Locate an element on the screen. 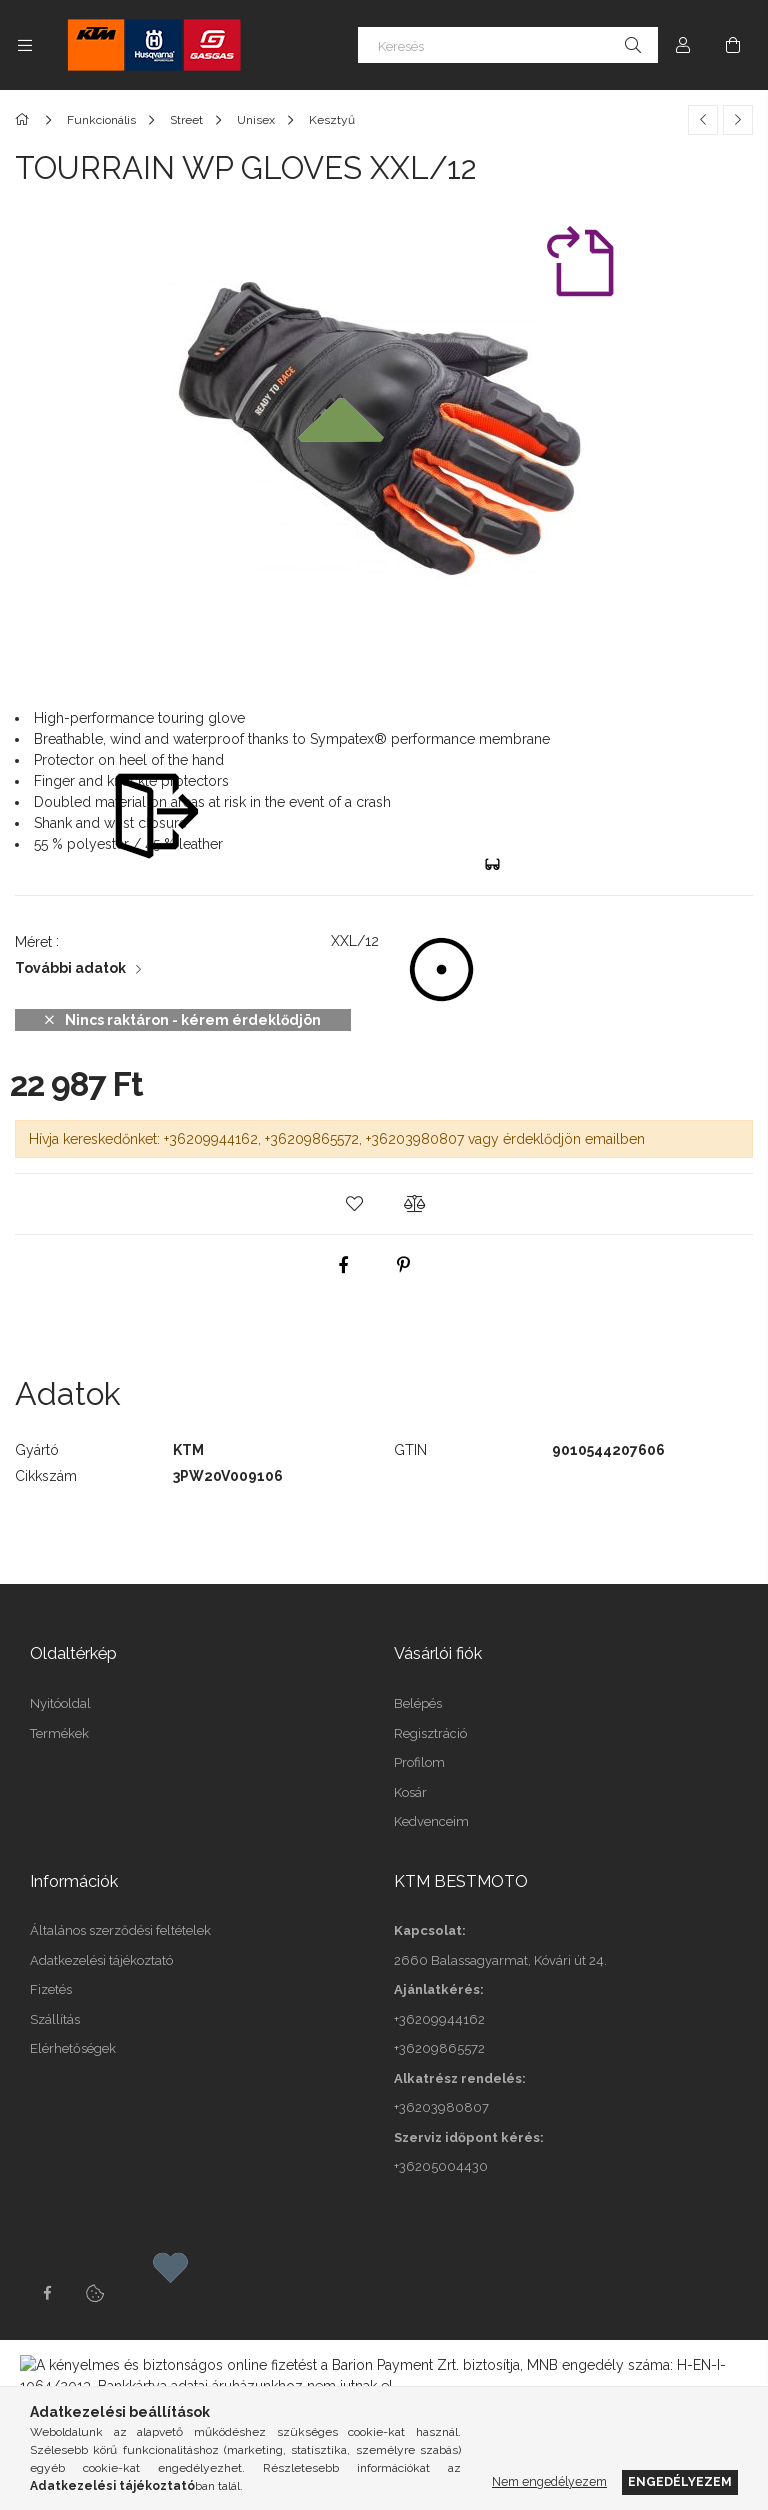  go to file or navigate to a specific file is located at coordinates (585, 263).